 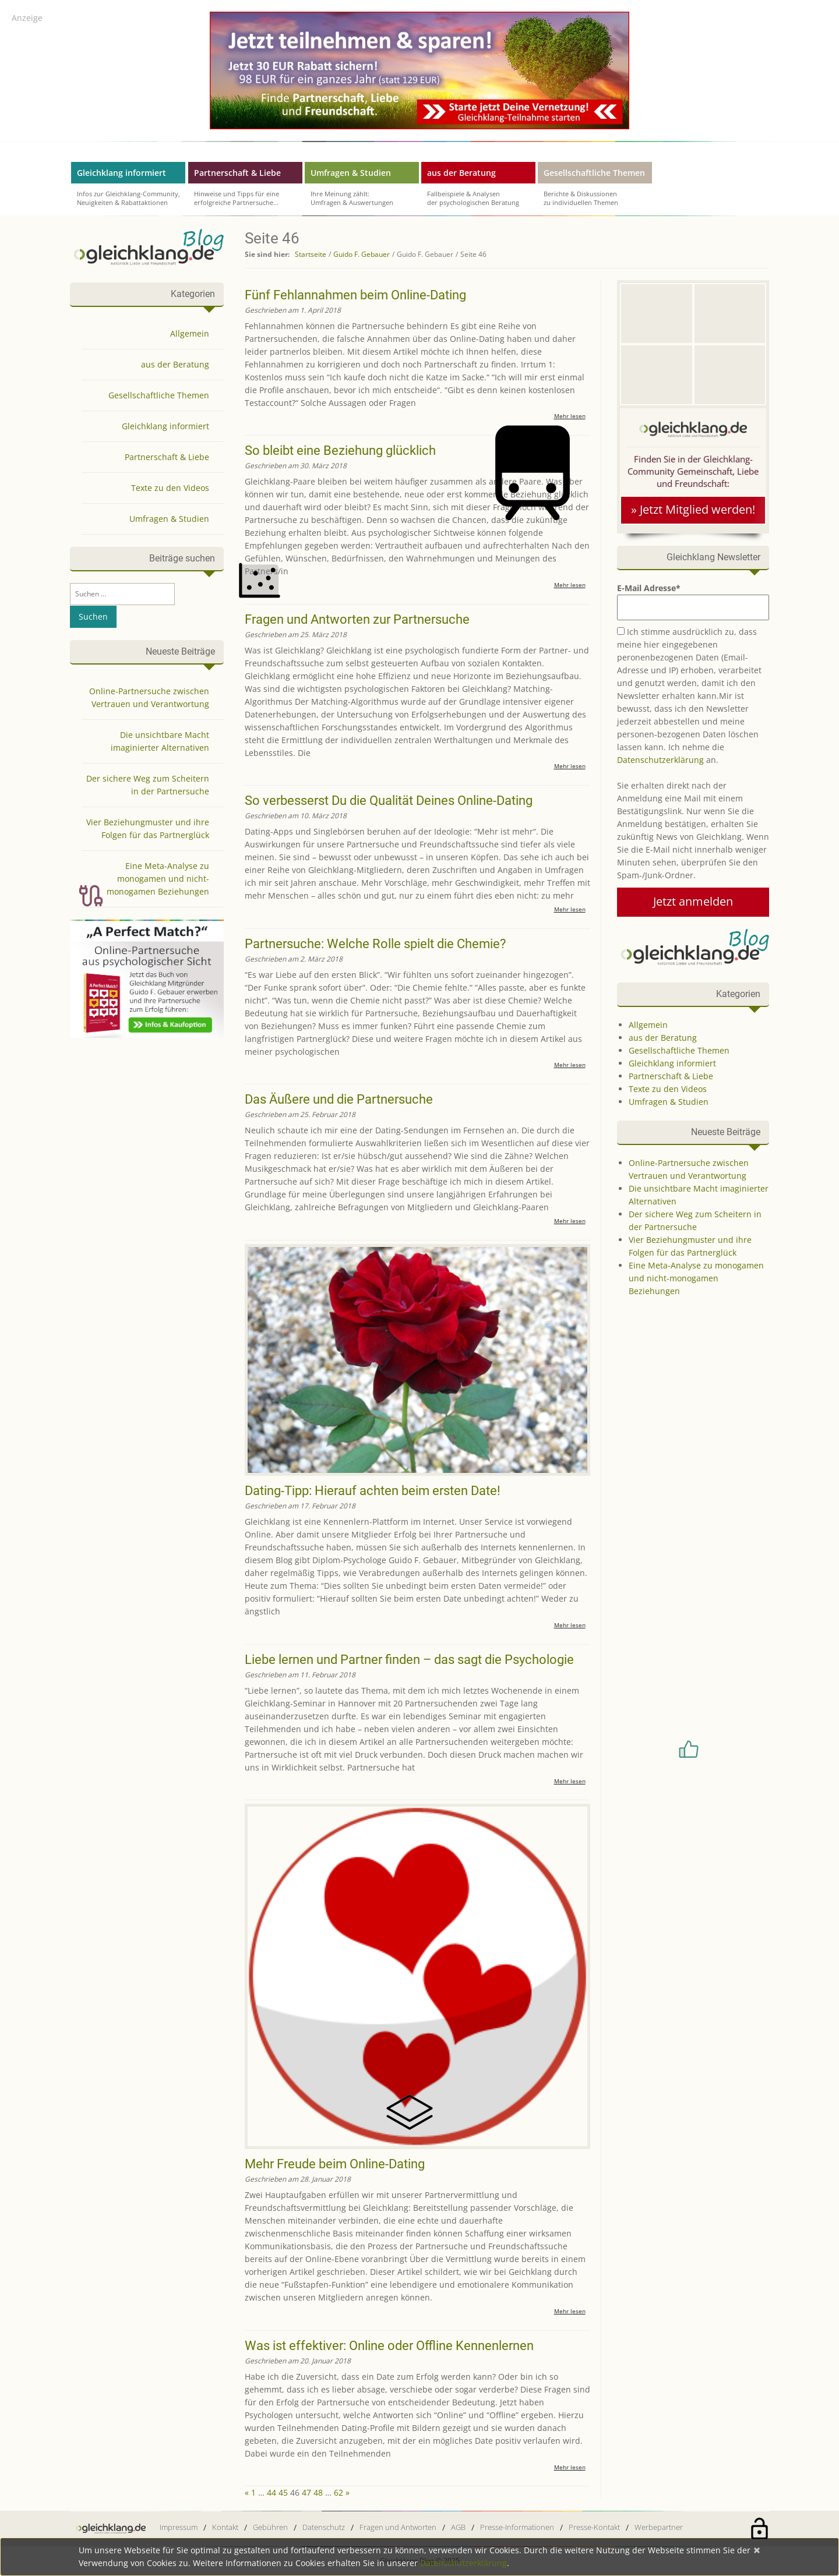 I want to click on indicates an unlocked or unsecured state, so click(x=759, y=2529).